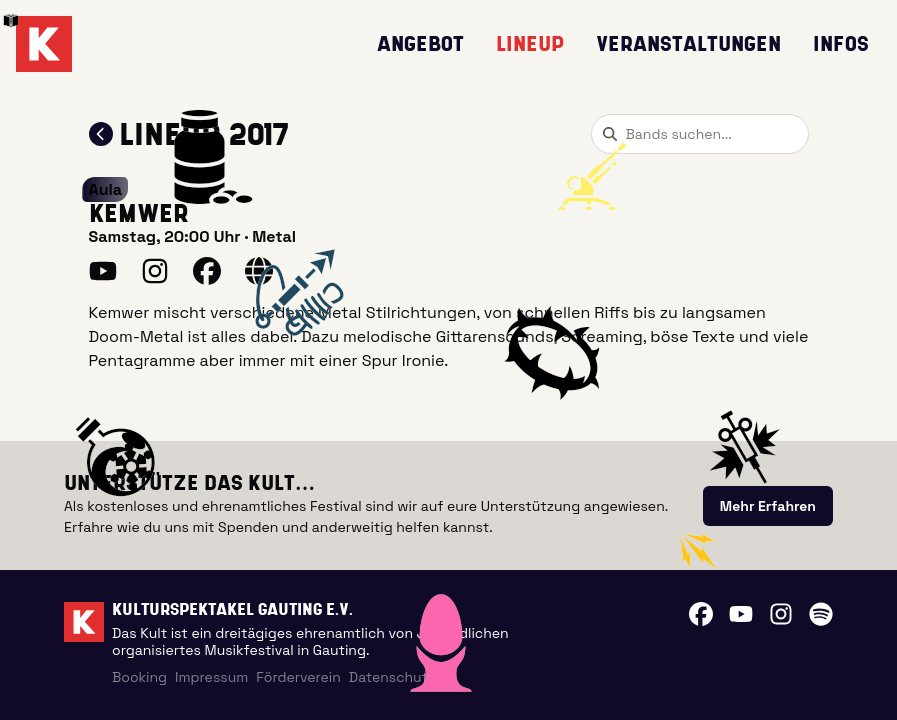 The height and width of the screenshot is (720, 897). Describe the element at coordinates (115, 456) in the screenshot. I see `use a frost potion or ice spell item` at that location.